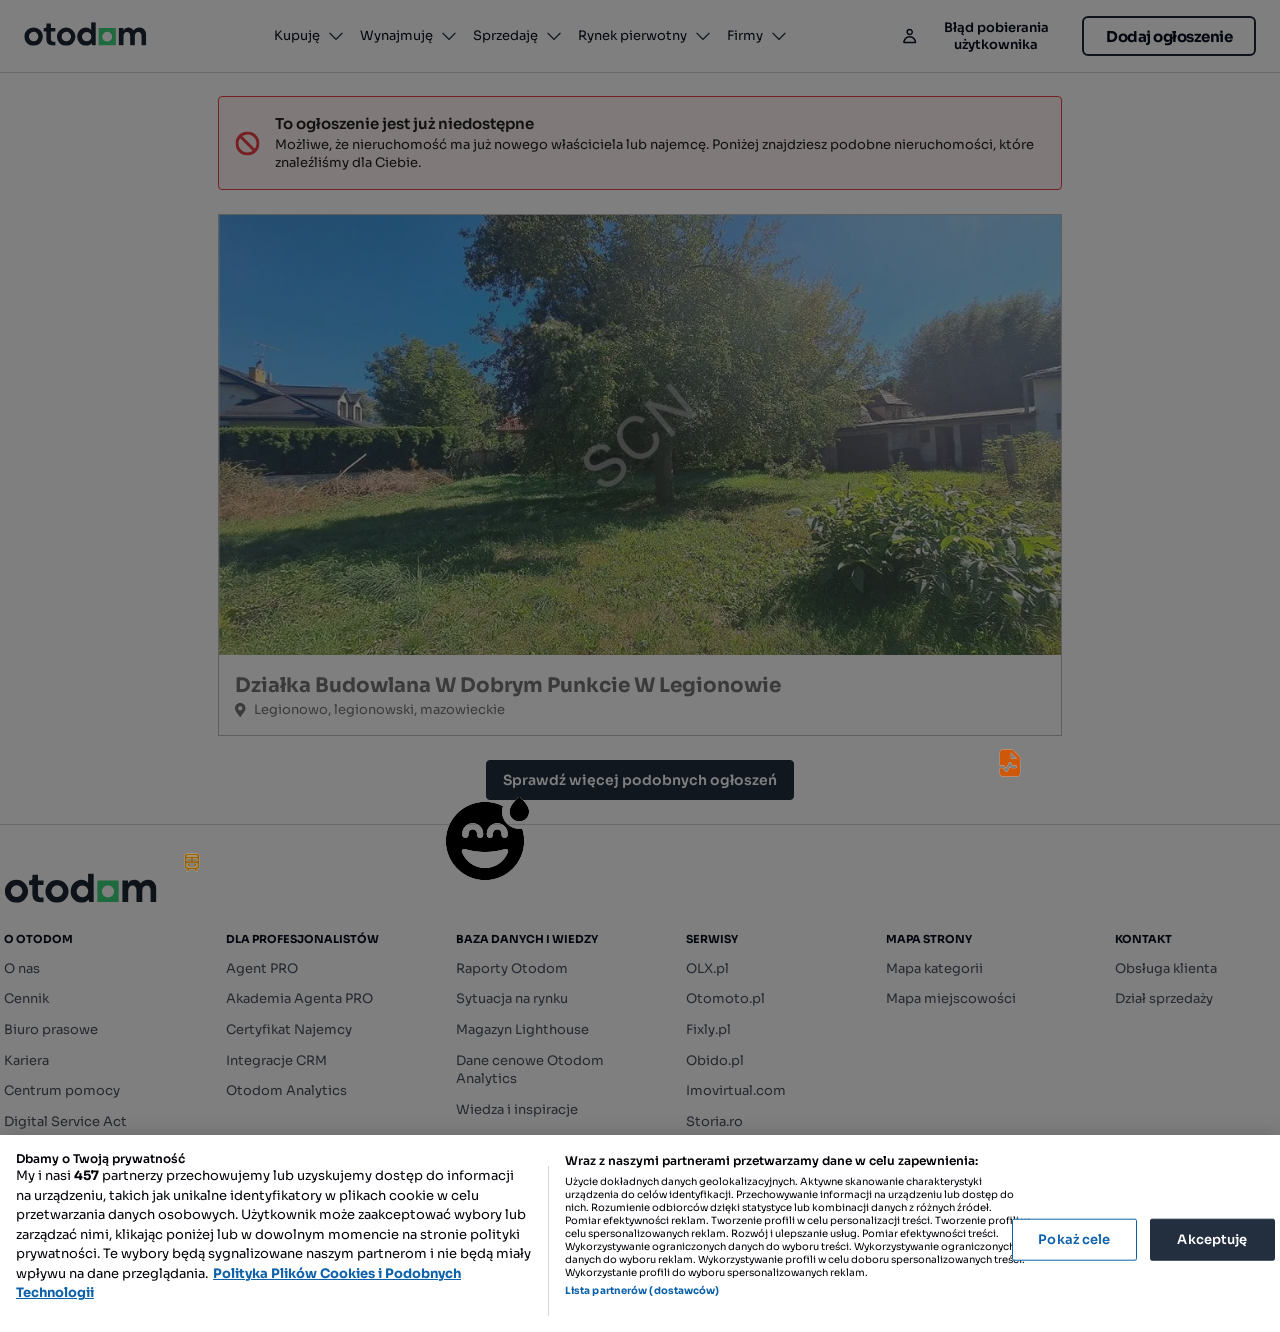 This screenshot has height=1332, width=1280. Describe the element at coordinates (192, 862) in the screenshot. I see `access train schedules or railway information` at that location.